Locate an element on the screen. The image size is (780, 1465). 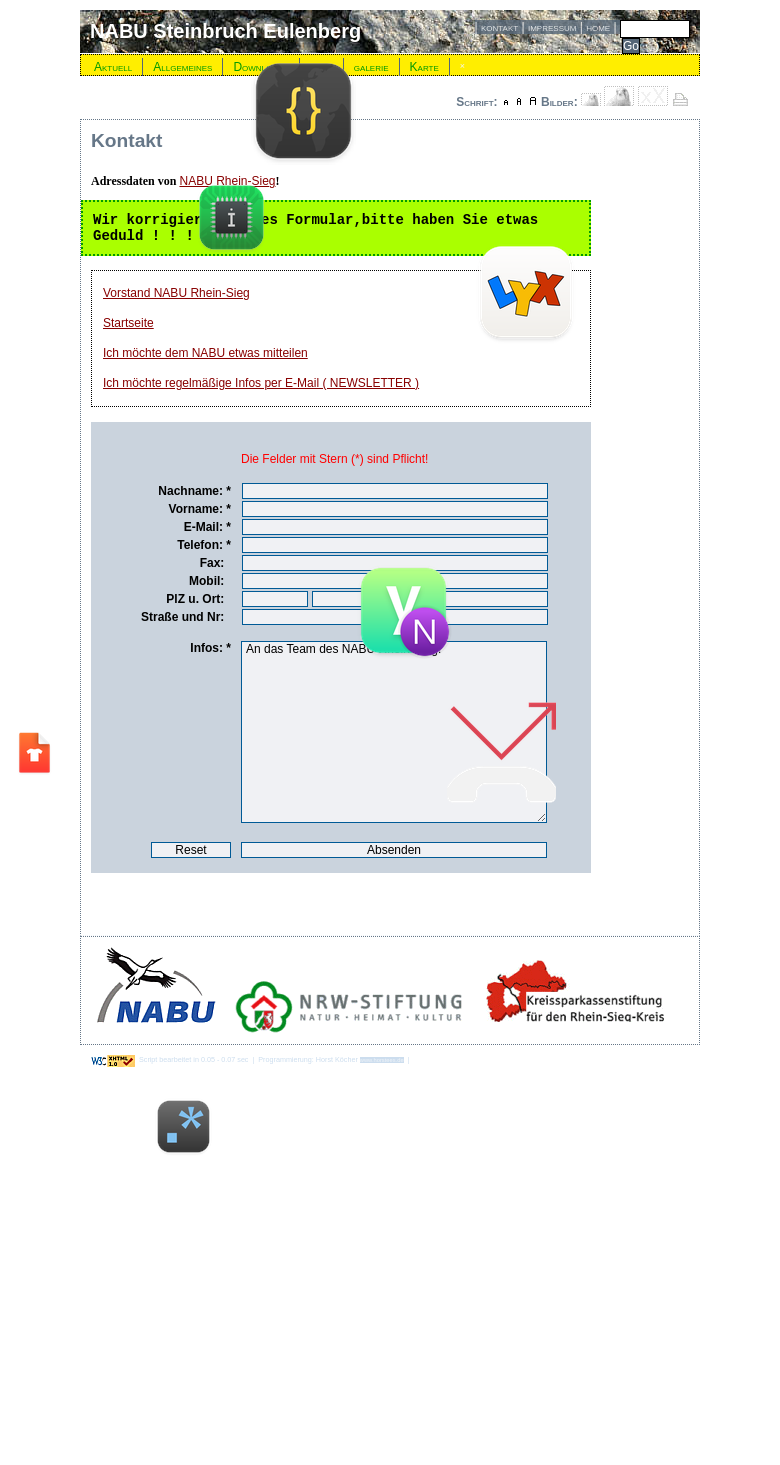
indicates a missed incoming call is located at coordinates (501, 752).